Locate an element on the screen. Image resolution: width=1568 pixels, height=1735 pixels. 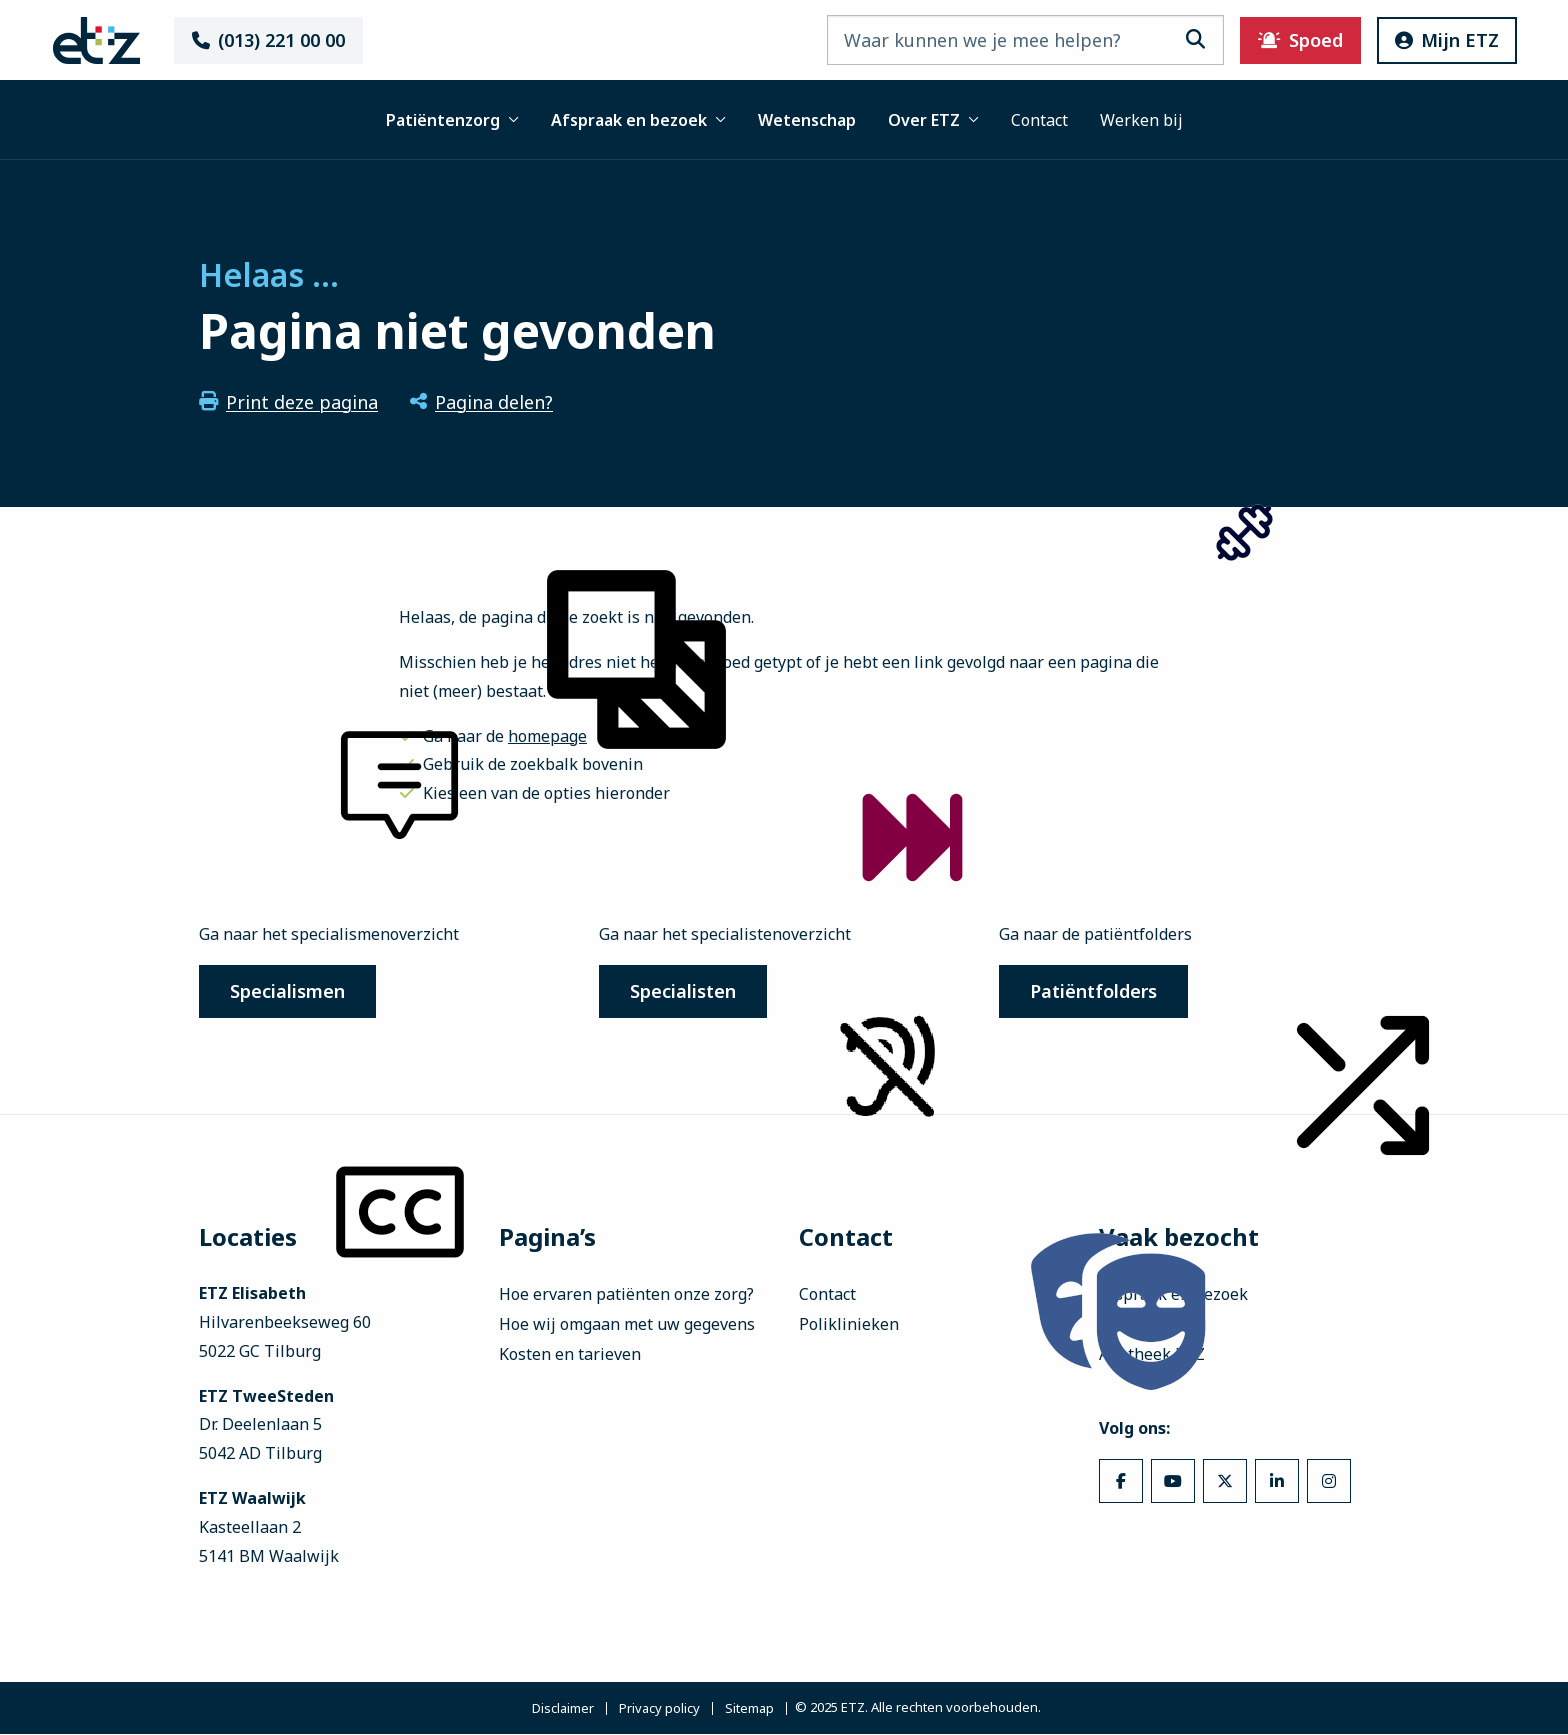
indicates hearing assistance is disabled is located at coordinates (890, 1066).